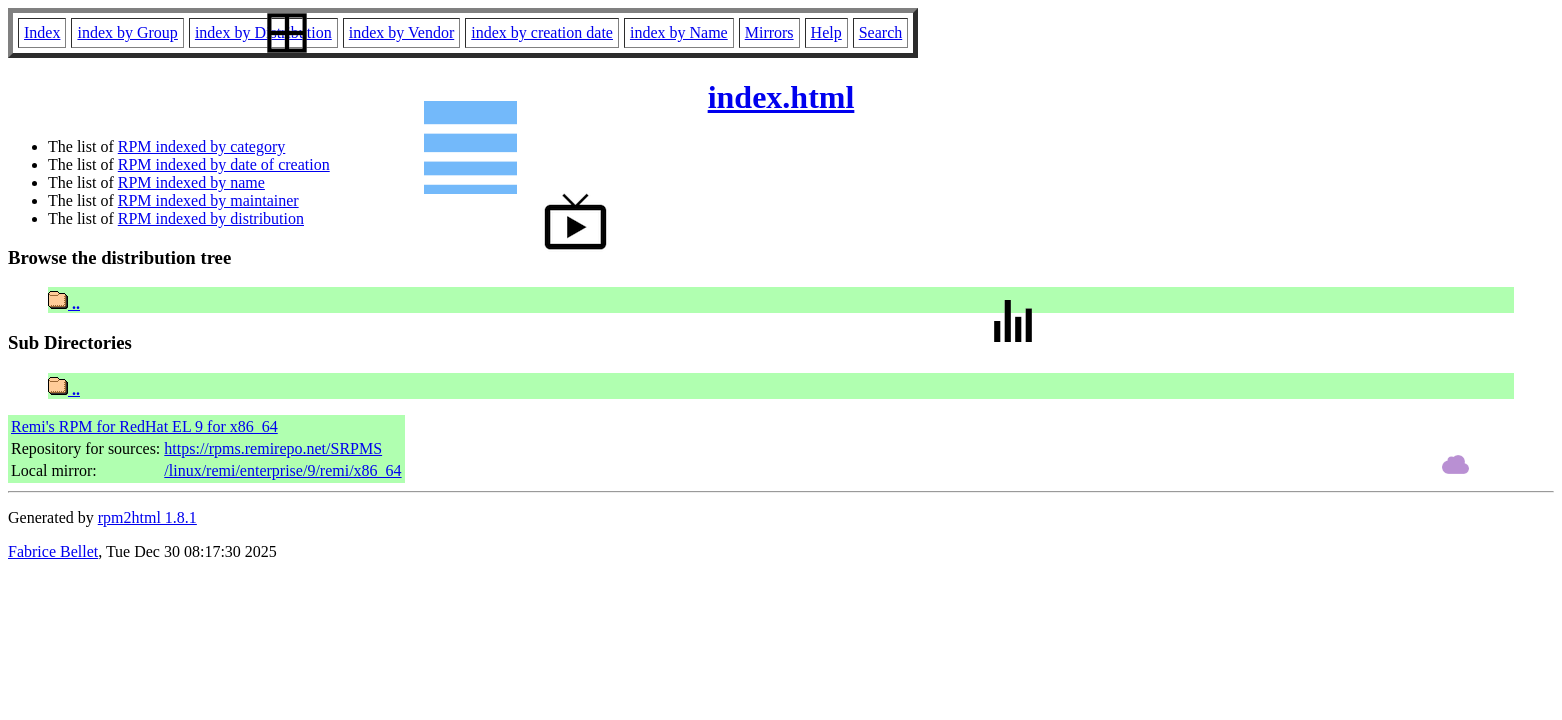 Image resolution: width=1562 pixels, height=720 pixels. What do you see at coordinates (287, 33) in the screenshot?
I see `apply borders to all sides of a cell or table` at bounding box center [287, 33].